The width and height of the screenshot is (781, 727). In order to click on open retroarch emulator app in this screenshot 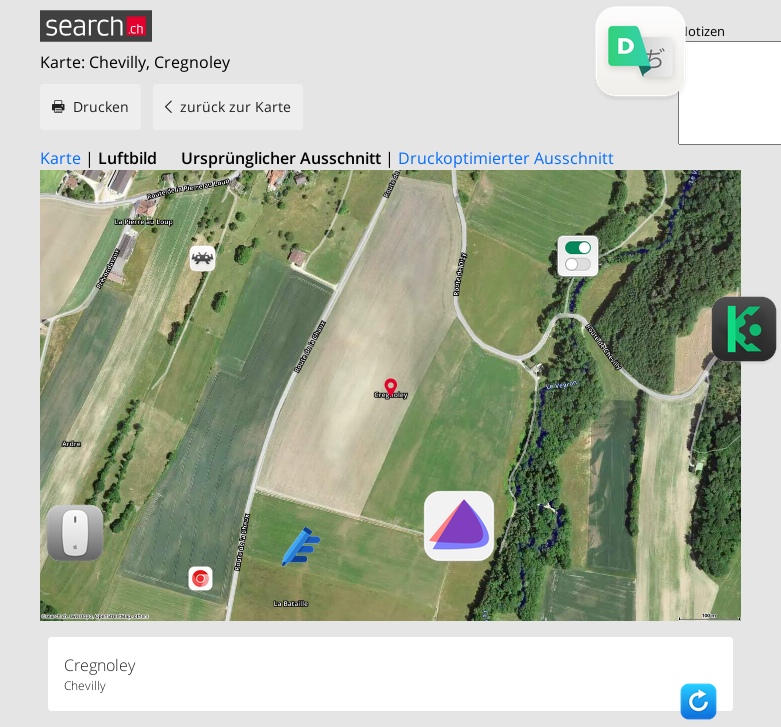, I will do `click(202, 258)`.